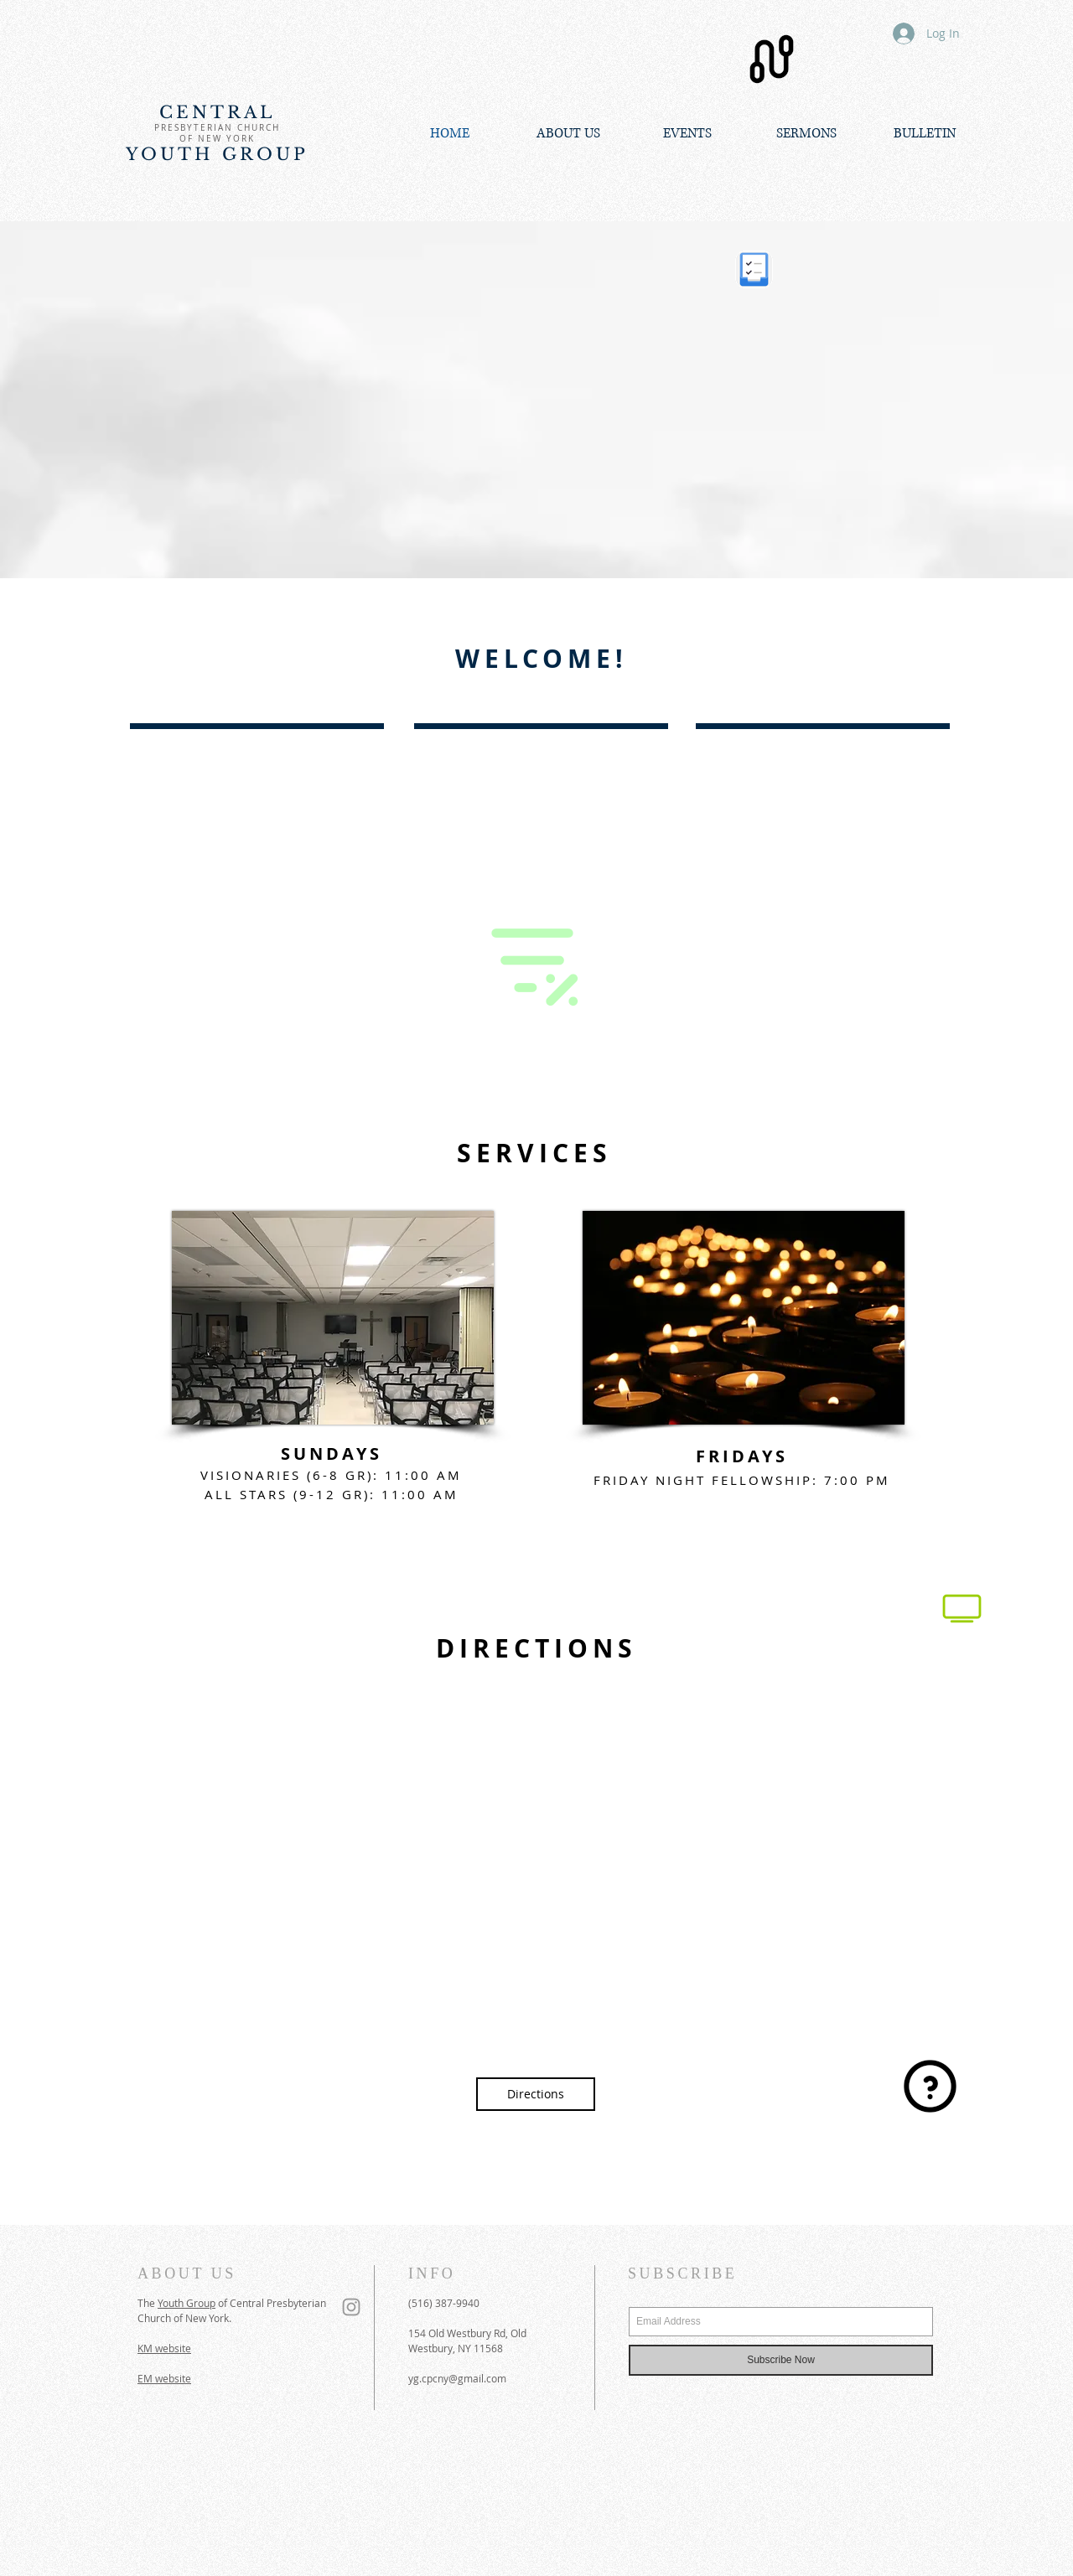  What do you see at coordinates (754, 269) in the screenshot?
I see `open work-related software or applications` at bounding box center [754, 269].